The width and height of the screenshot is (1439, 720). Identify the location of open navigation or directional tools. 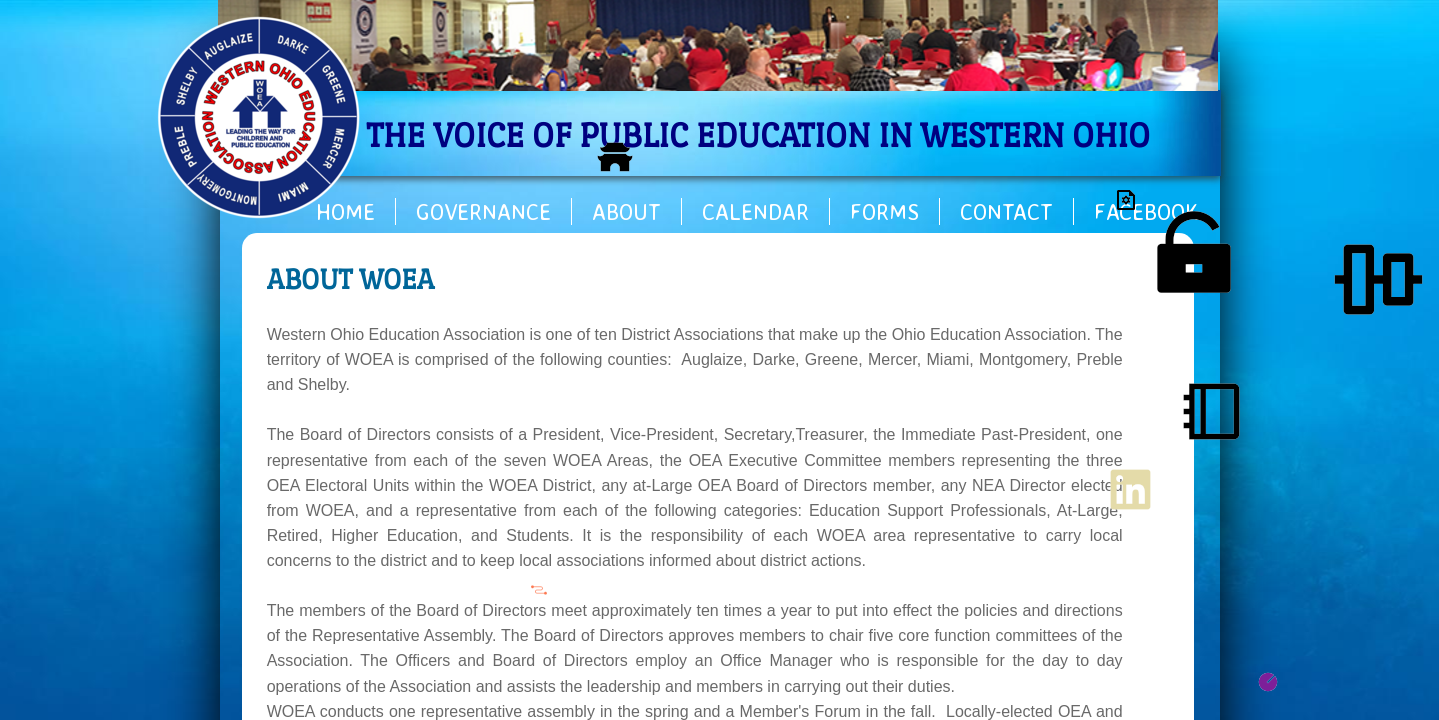
(1268, 682).